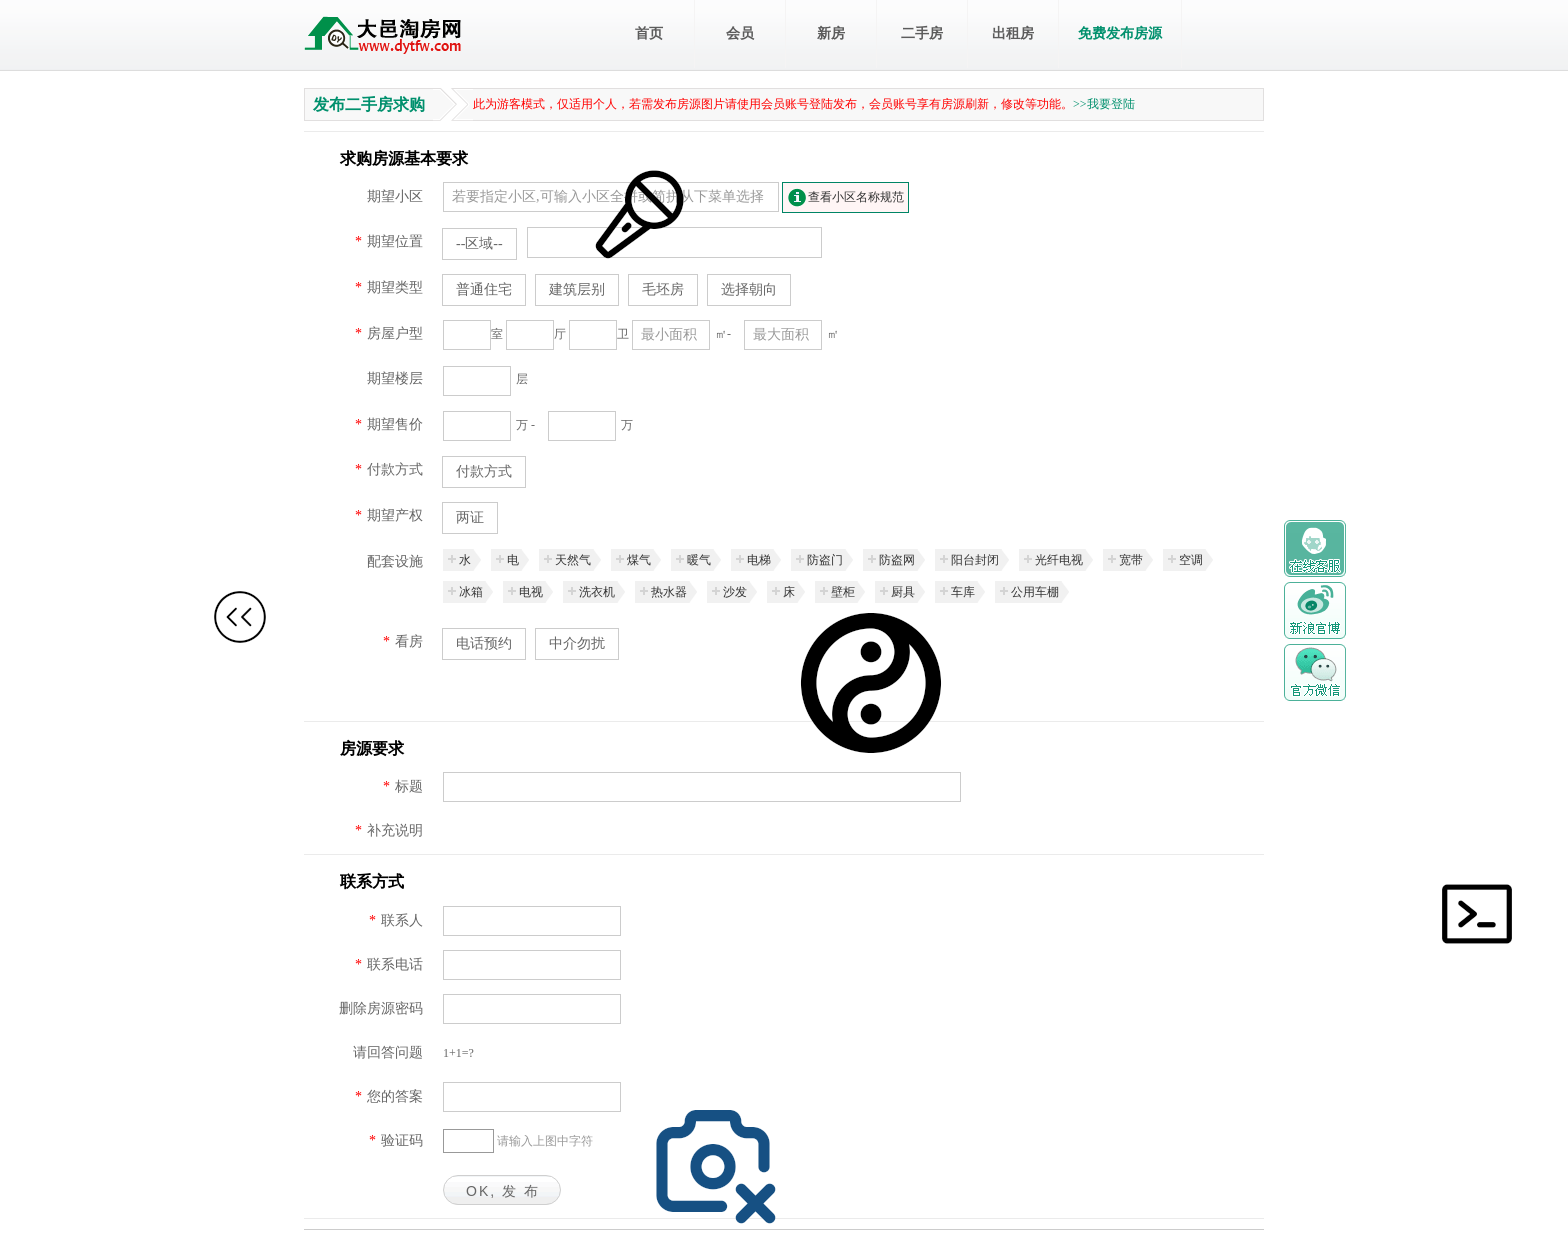 The image size is (1568, 1238). Describe the element at coordinates (240, 617) in the screenshot. I see `go back to the beginning` at that location.